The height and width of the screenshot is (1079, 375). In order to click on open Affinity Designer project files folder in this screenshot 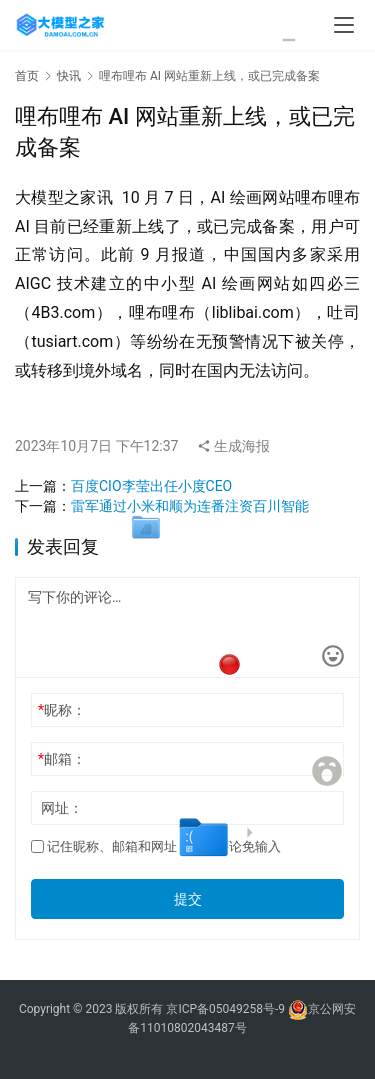, I will do `click(146, 527)`.